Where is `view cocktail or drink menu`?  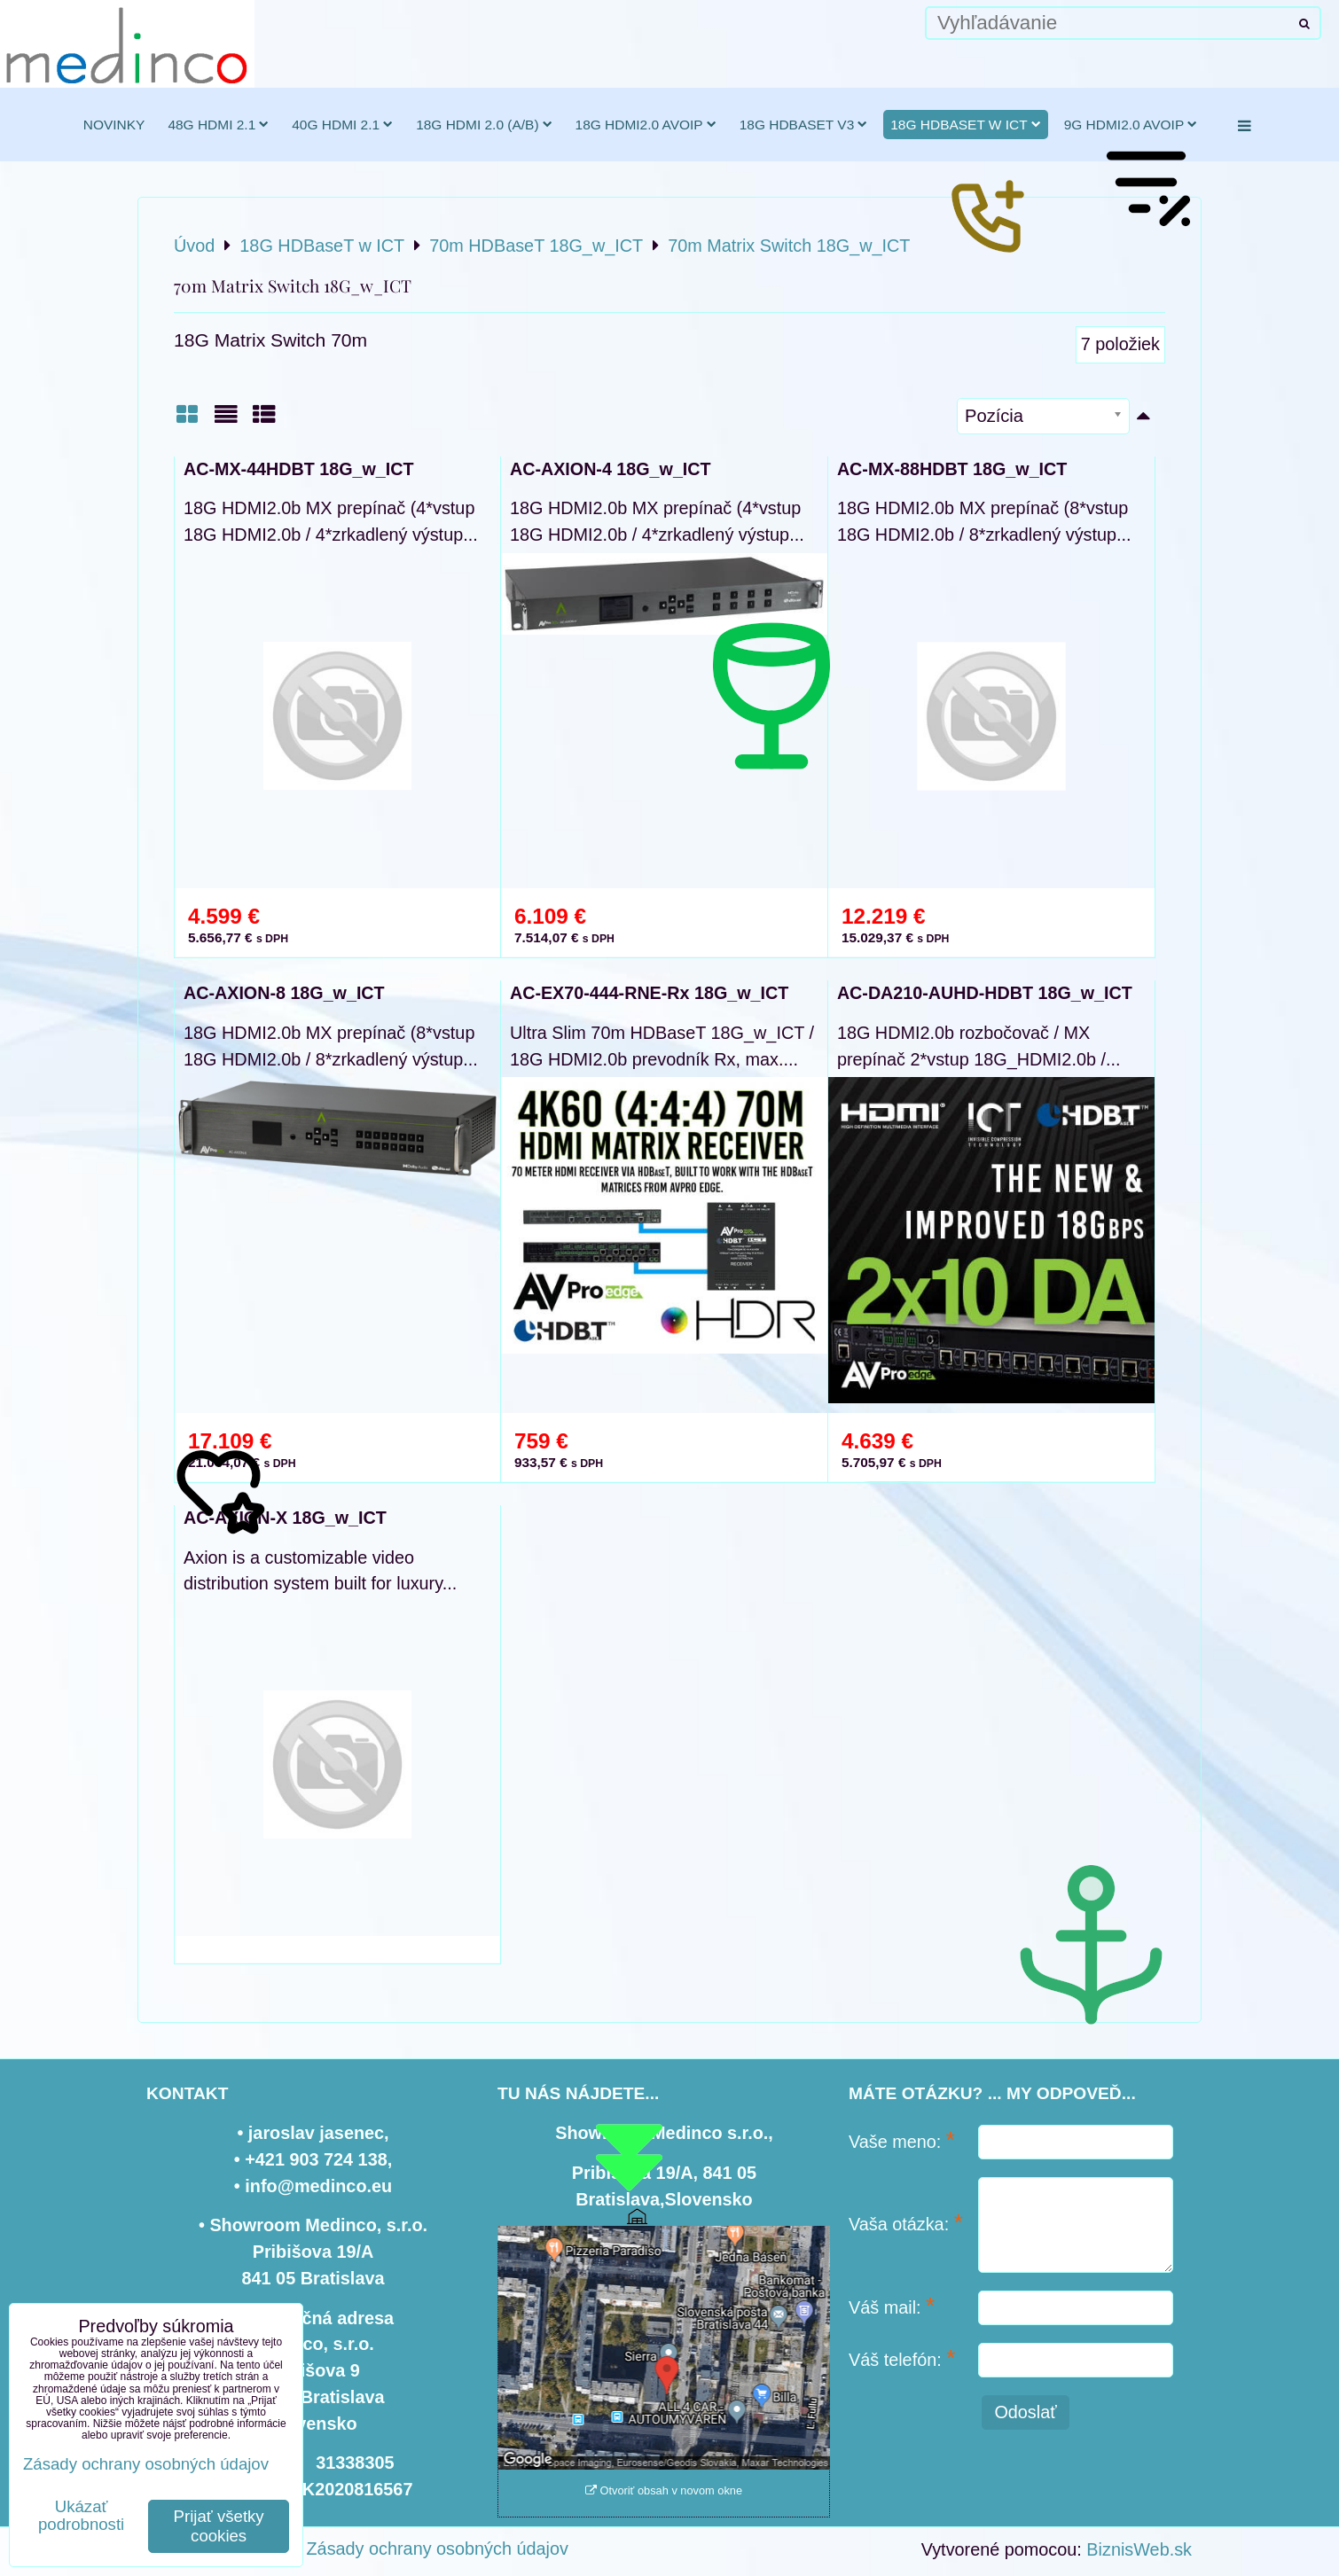 view cocktail or drink menu is located at coordinates (771, 696).